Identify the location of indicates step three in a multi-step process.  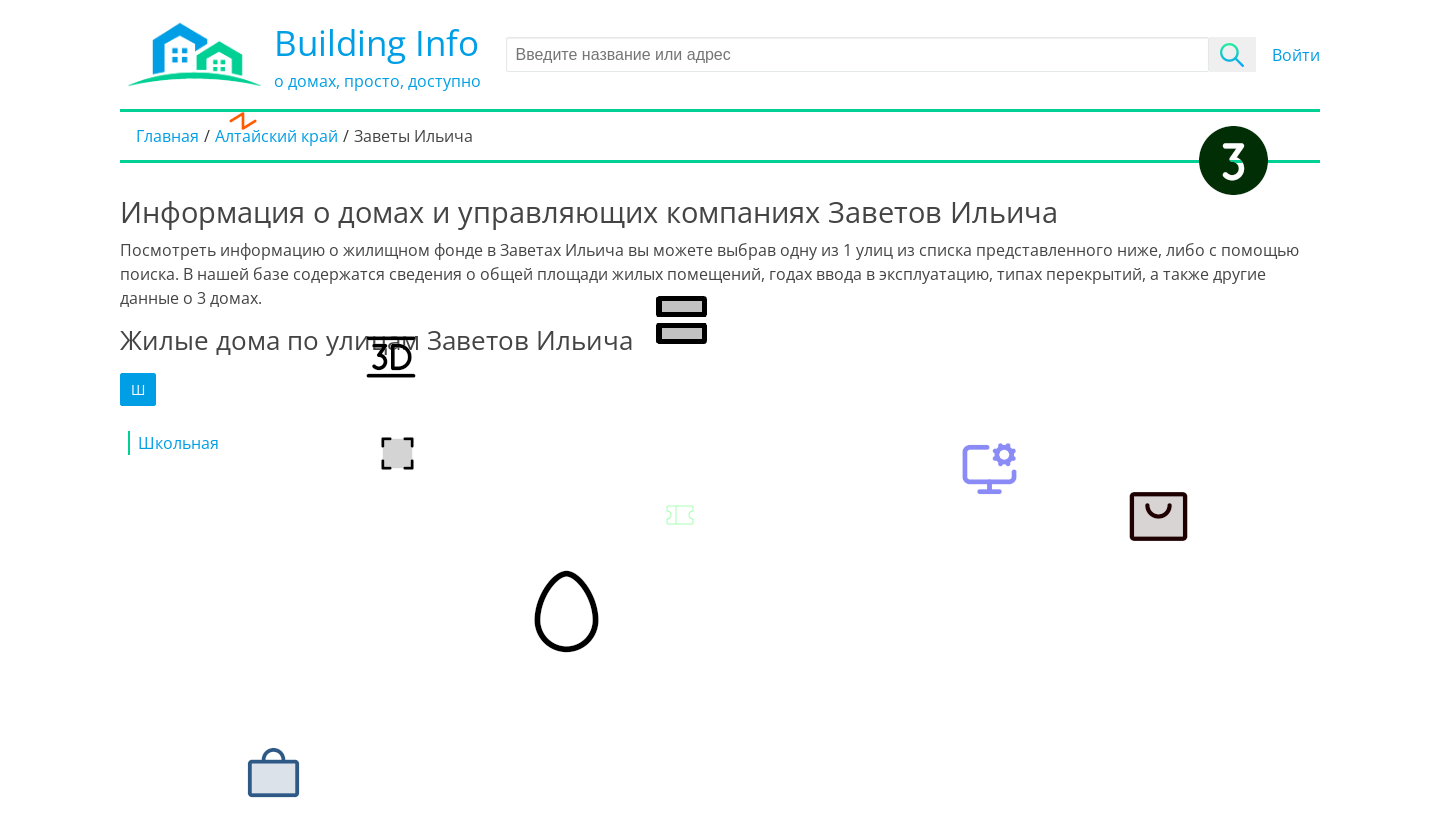
(1233, 160).